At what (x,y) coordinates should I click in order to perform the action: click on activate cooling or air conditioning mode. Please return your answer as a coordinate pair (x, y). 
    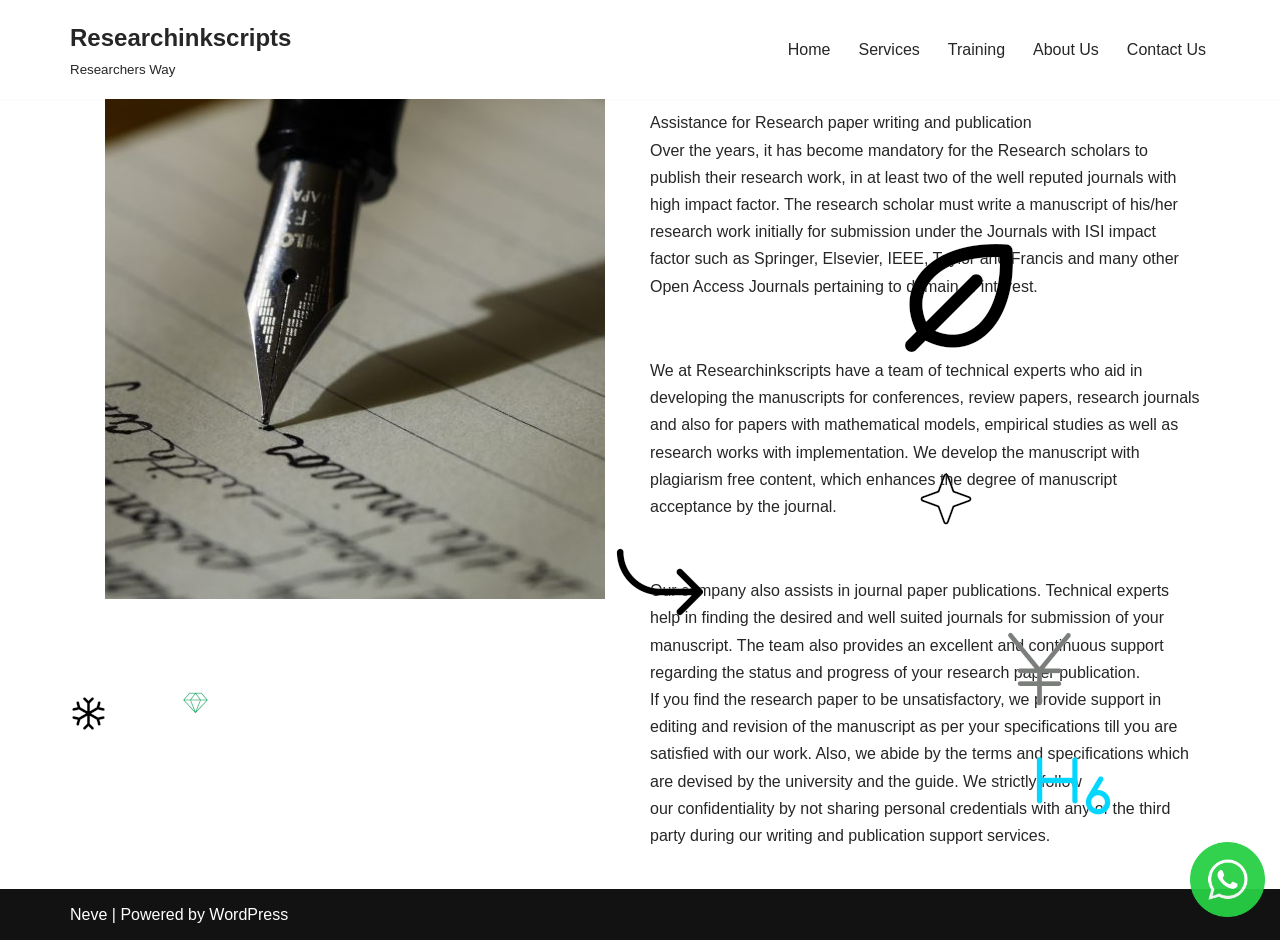
    Looking at the image, I should click on (88, 713).